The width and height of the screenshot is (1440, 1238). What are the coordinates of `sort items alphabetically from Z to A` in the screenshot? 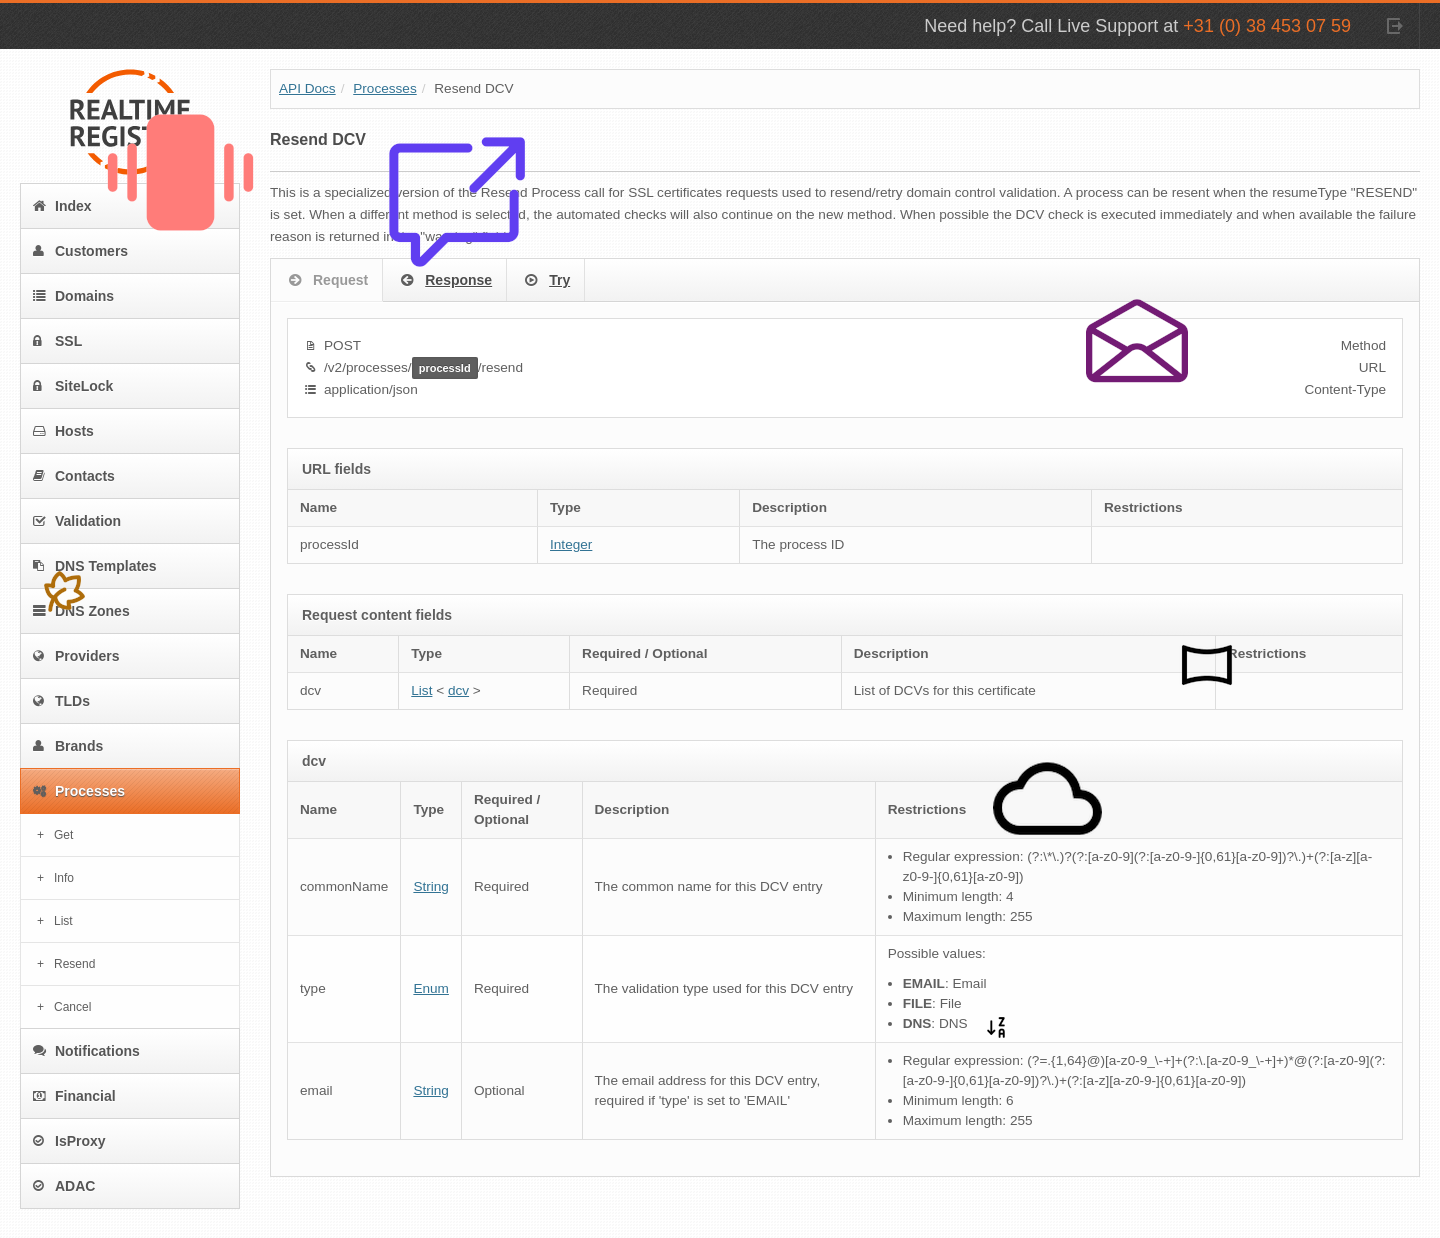 It's located at (996, 1027).